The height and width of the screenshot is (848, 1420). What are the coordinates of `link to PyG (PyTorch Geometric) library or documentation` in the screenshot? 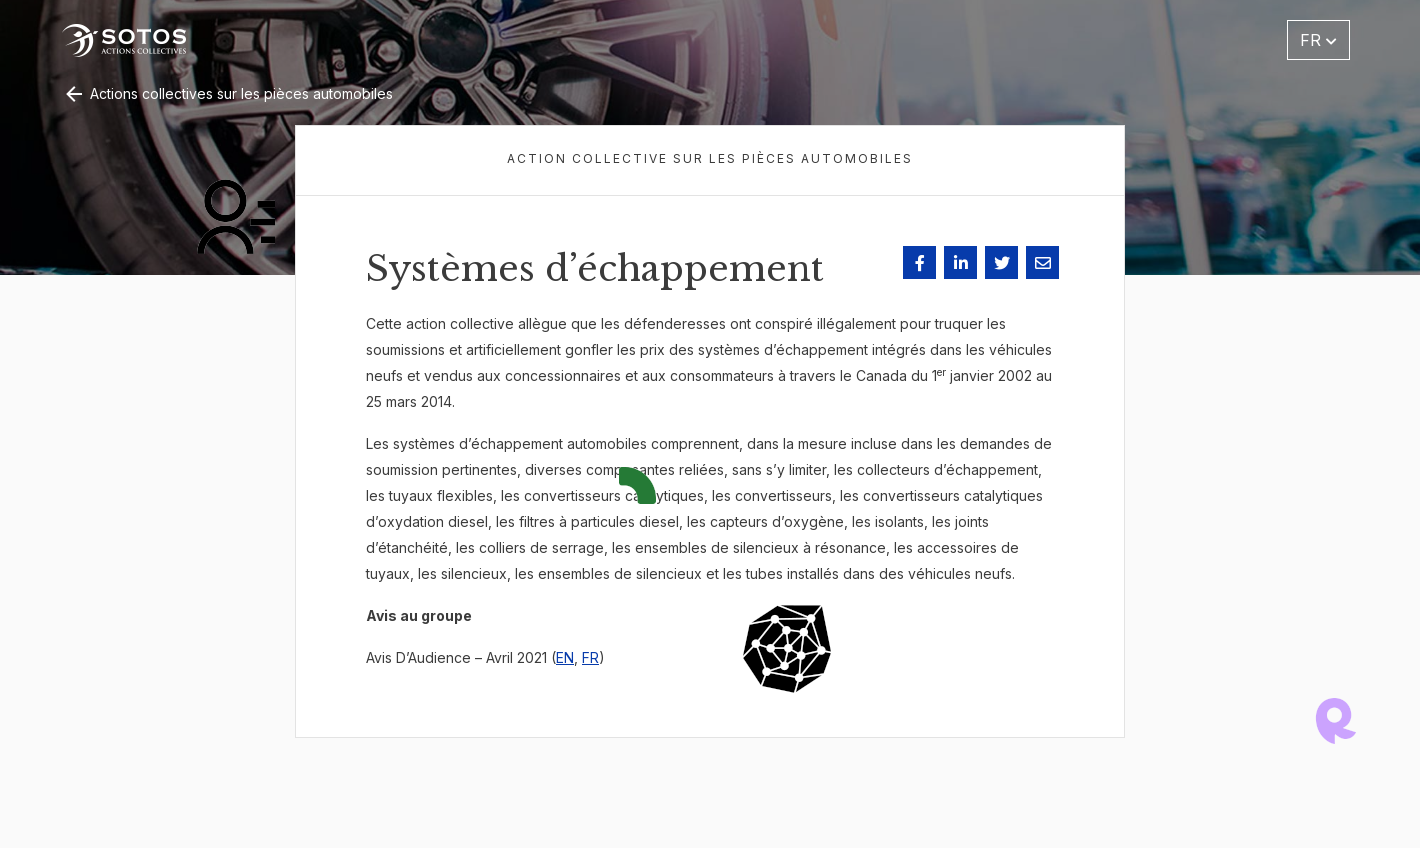 It's located at (787, 649).